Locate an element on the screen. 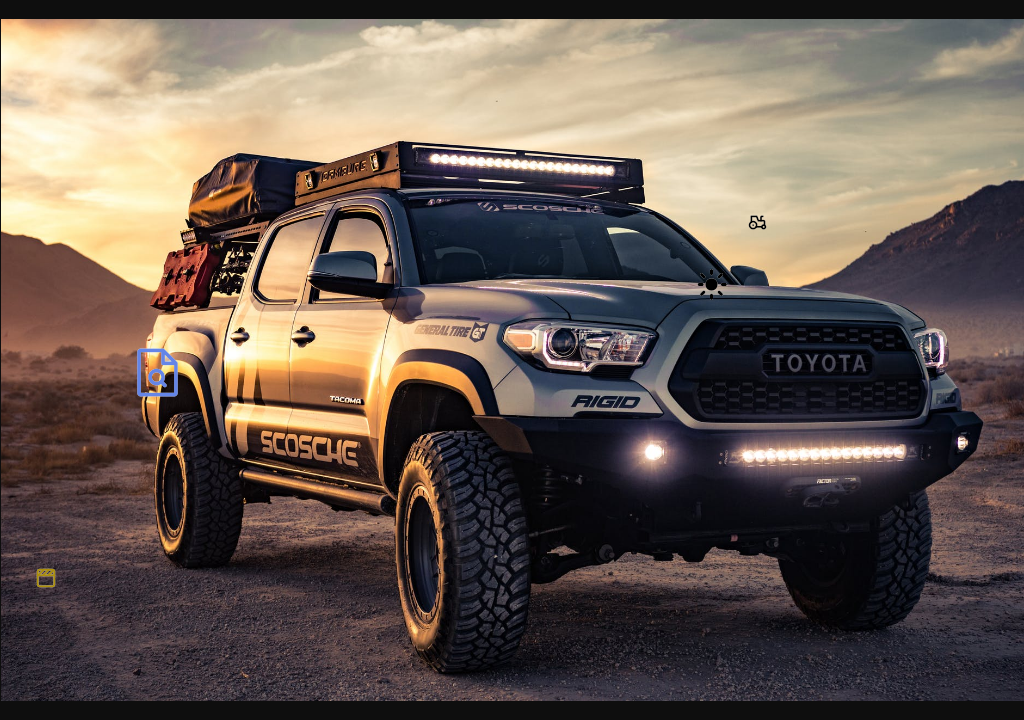 The width and height of the screenshot is (1024, 720). search within a document or file is located at coordinates (157, 372).